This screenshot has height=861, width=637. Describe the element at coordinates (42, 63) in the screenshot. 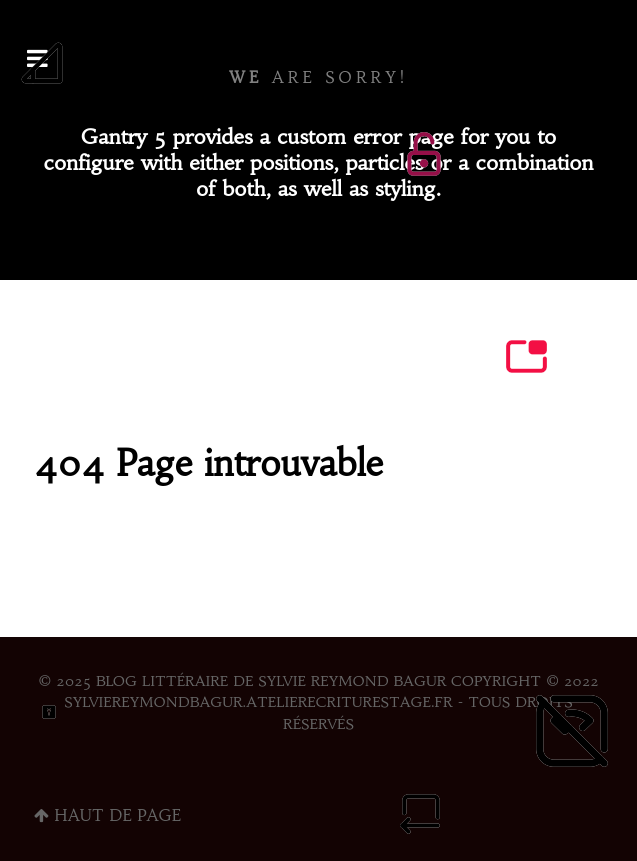

I see `indicates weak cellular signal strength (2 bars)` at that location.